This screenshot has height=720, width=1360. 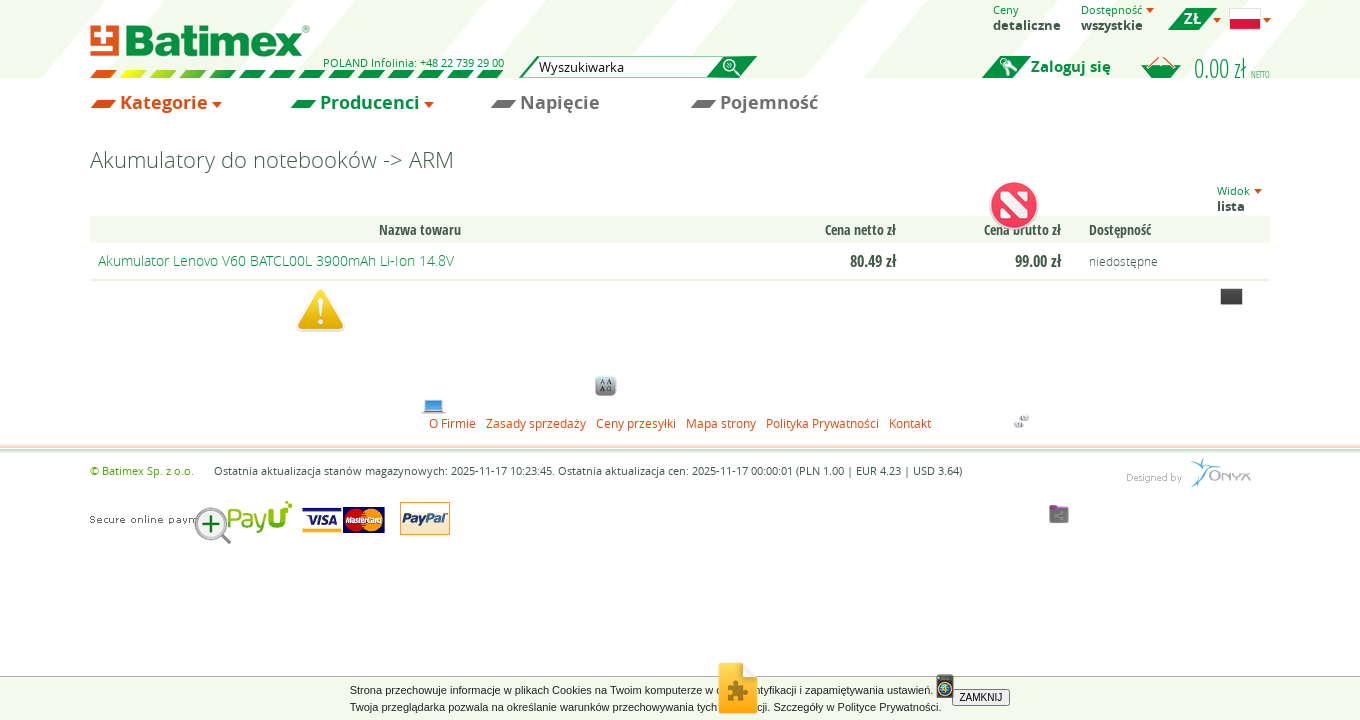 What do you see at coordinates (1231, 296) in the screenshot?
I see `trackpad or touchpad device icon` at bounding box center [1231, 296].